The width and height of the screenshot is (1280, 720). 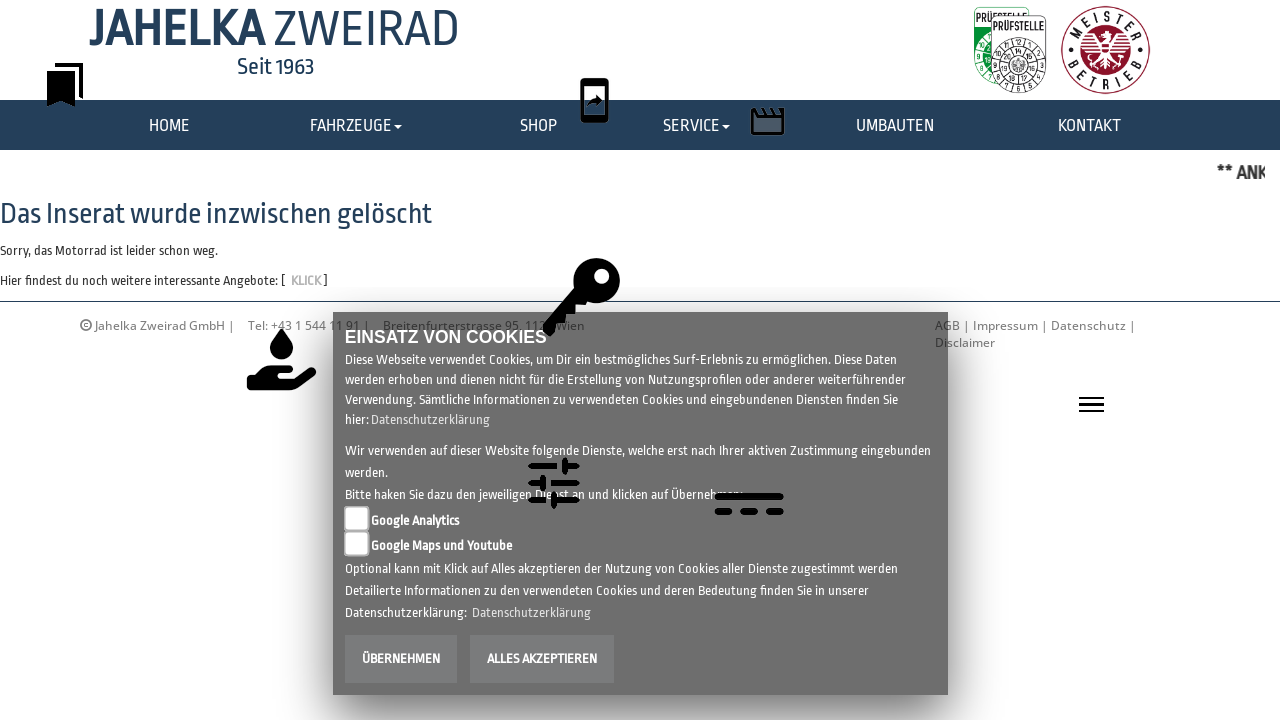 I want to click on view your saved bookmarks, so click(x=65, y=85).